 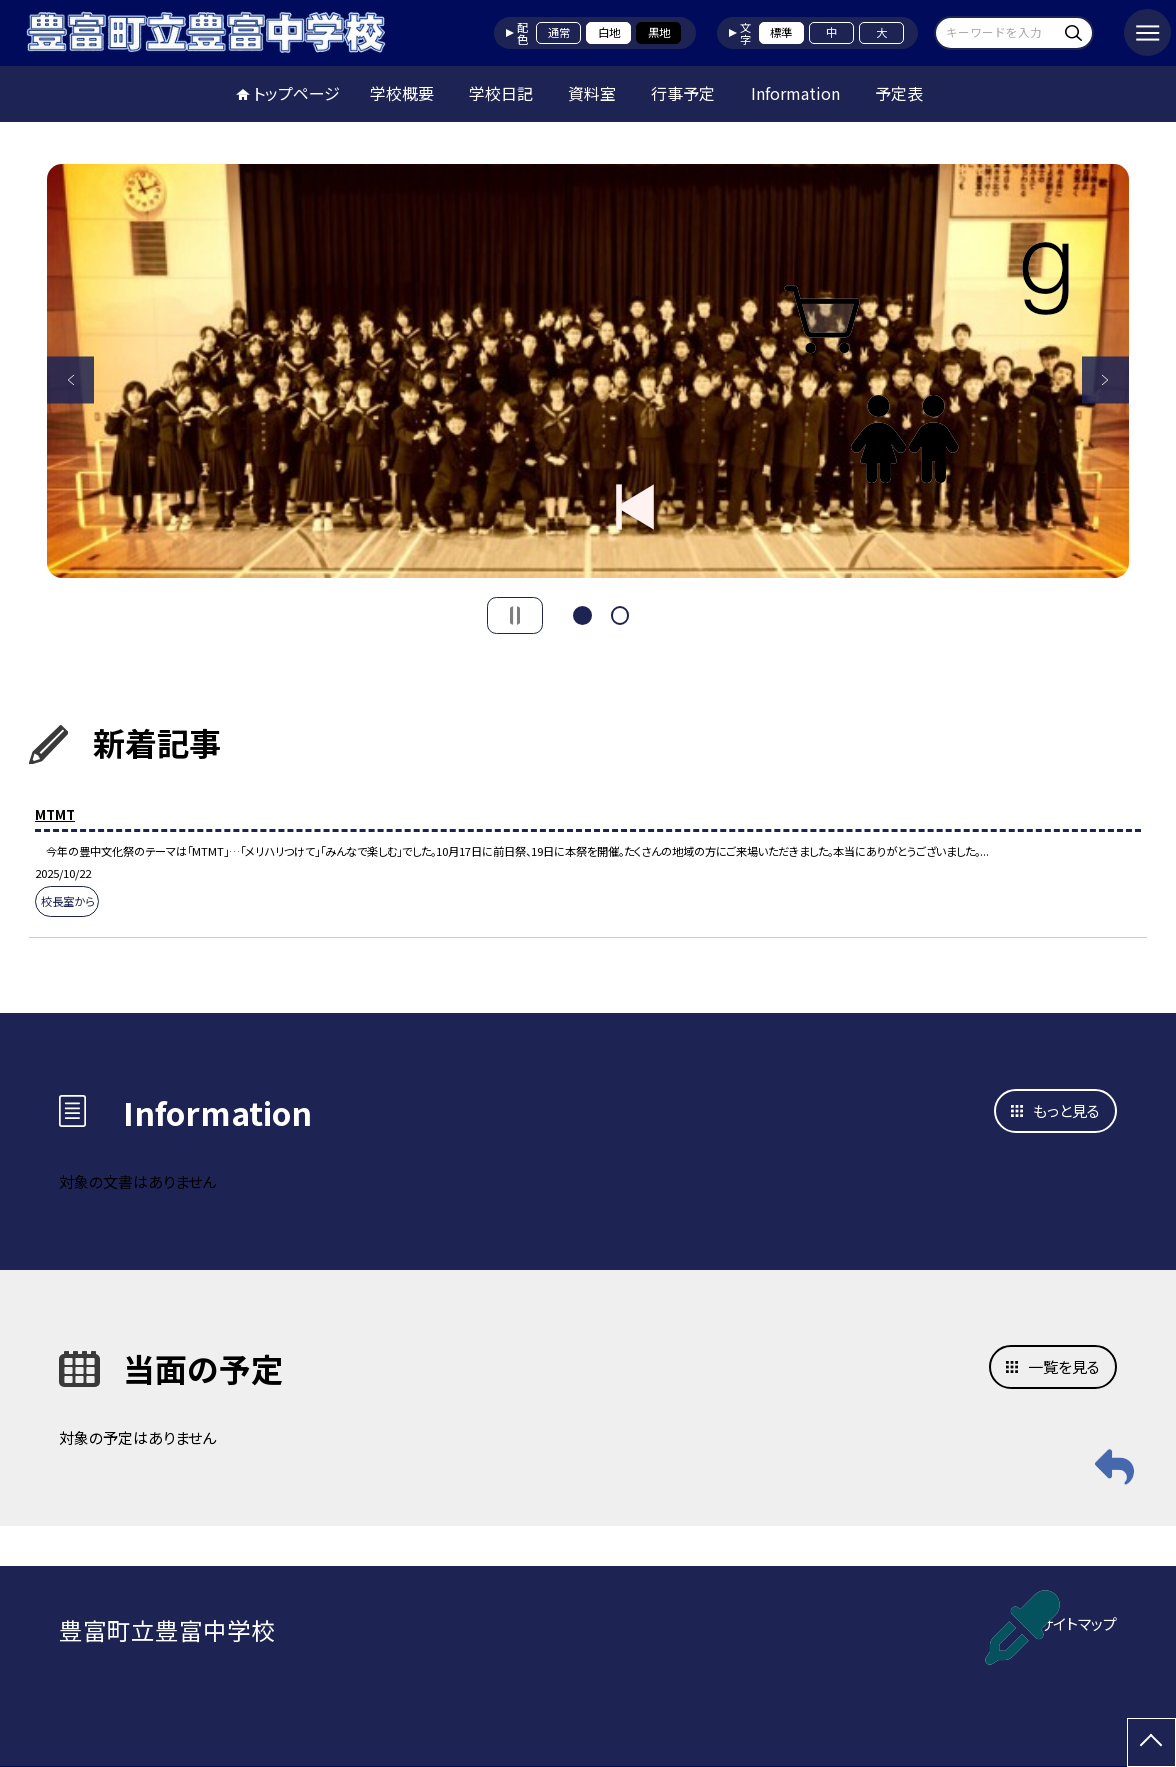 I want to click on skip to previous track, so click(x=635, y=507).